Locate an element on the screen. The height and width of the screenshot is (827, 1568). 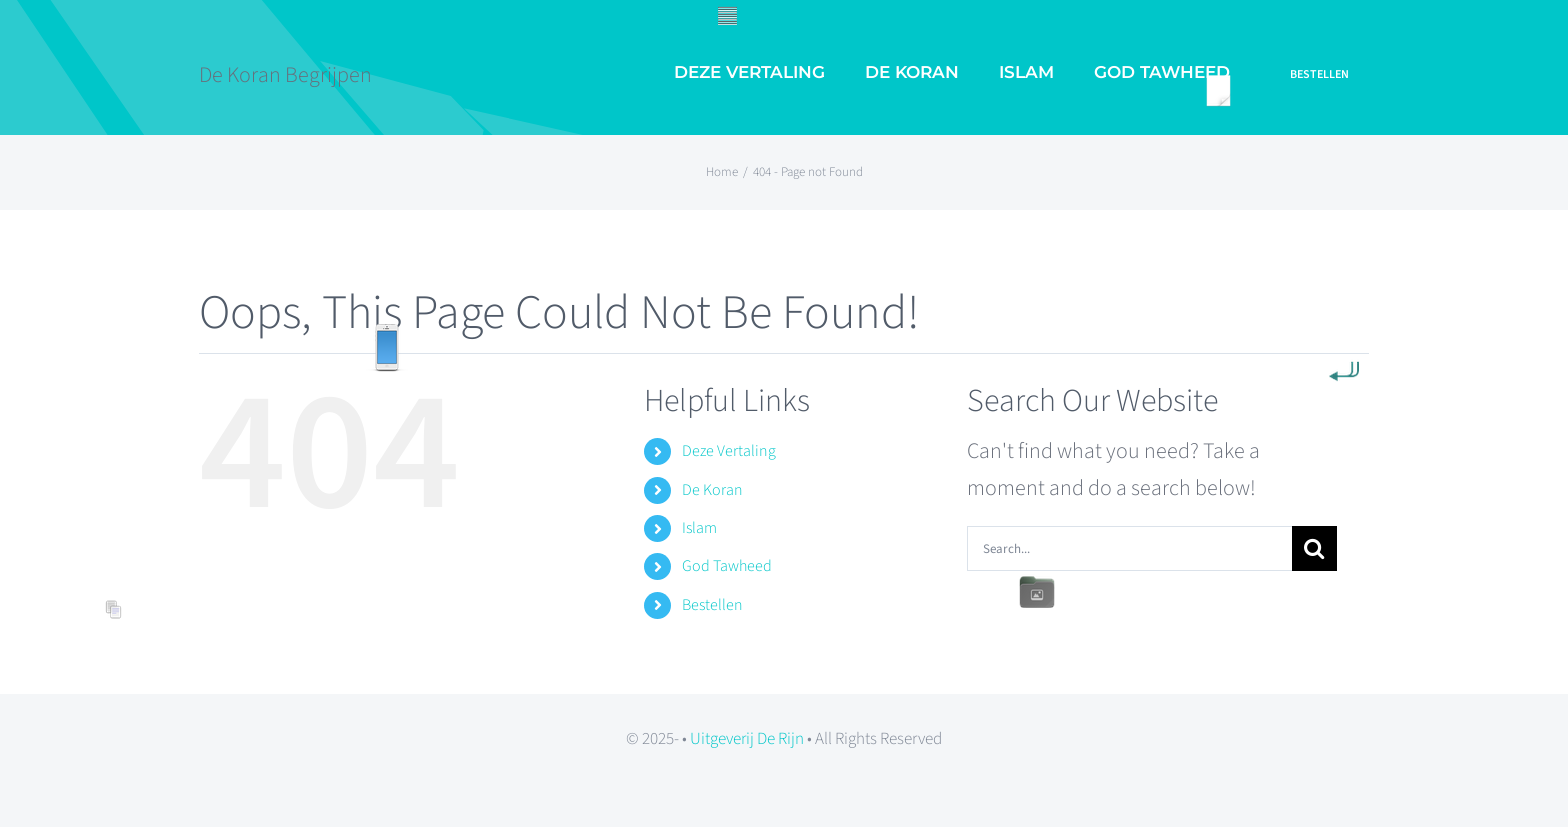
connect or sync an iPhone device is located at coordinates (387, 348).